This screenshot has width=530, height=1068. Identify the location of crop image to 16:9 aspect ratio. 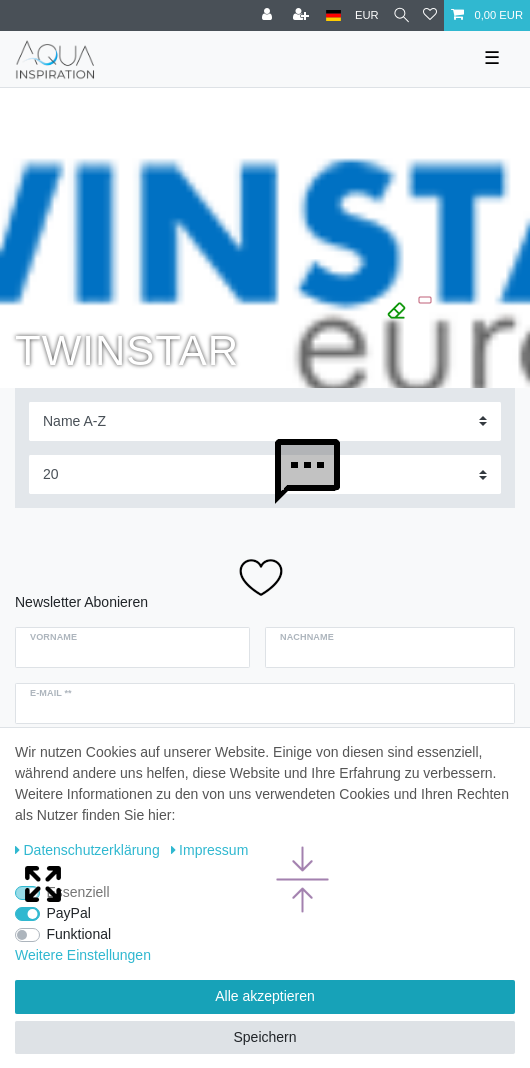
(425, 300).